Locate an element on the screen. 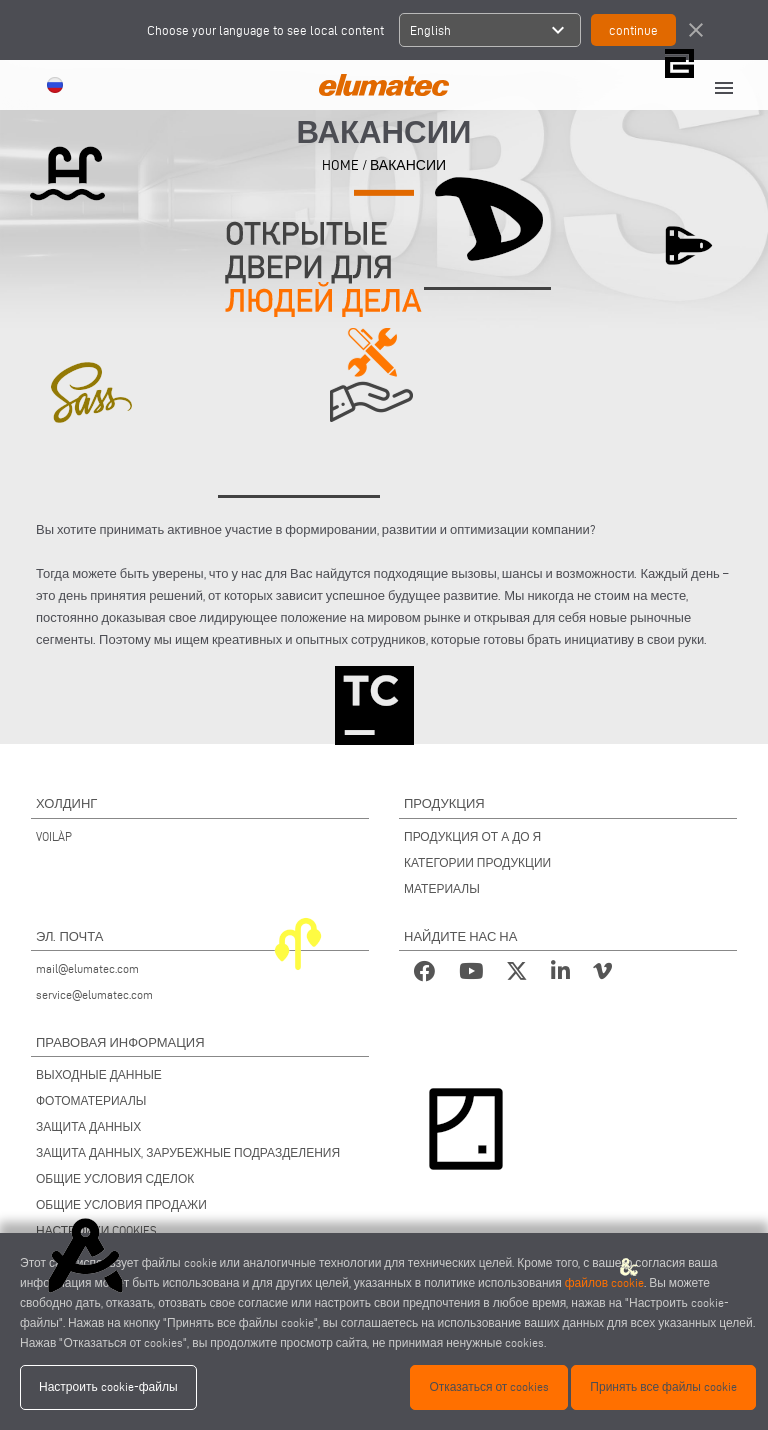 Image resolution: width=768 pixels, height=1430 pixels. access space or aerospace-related content is located at coordinates (690, 245).